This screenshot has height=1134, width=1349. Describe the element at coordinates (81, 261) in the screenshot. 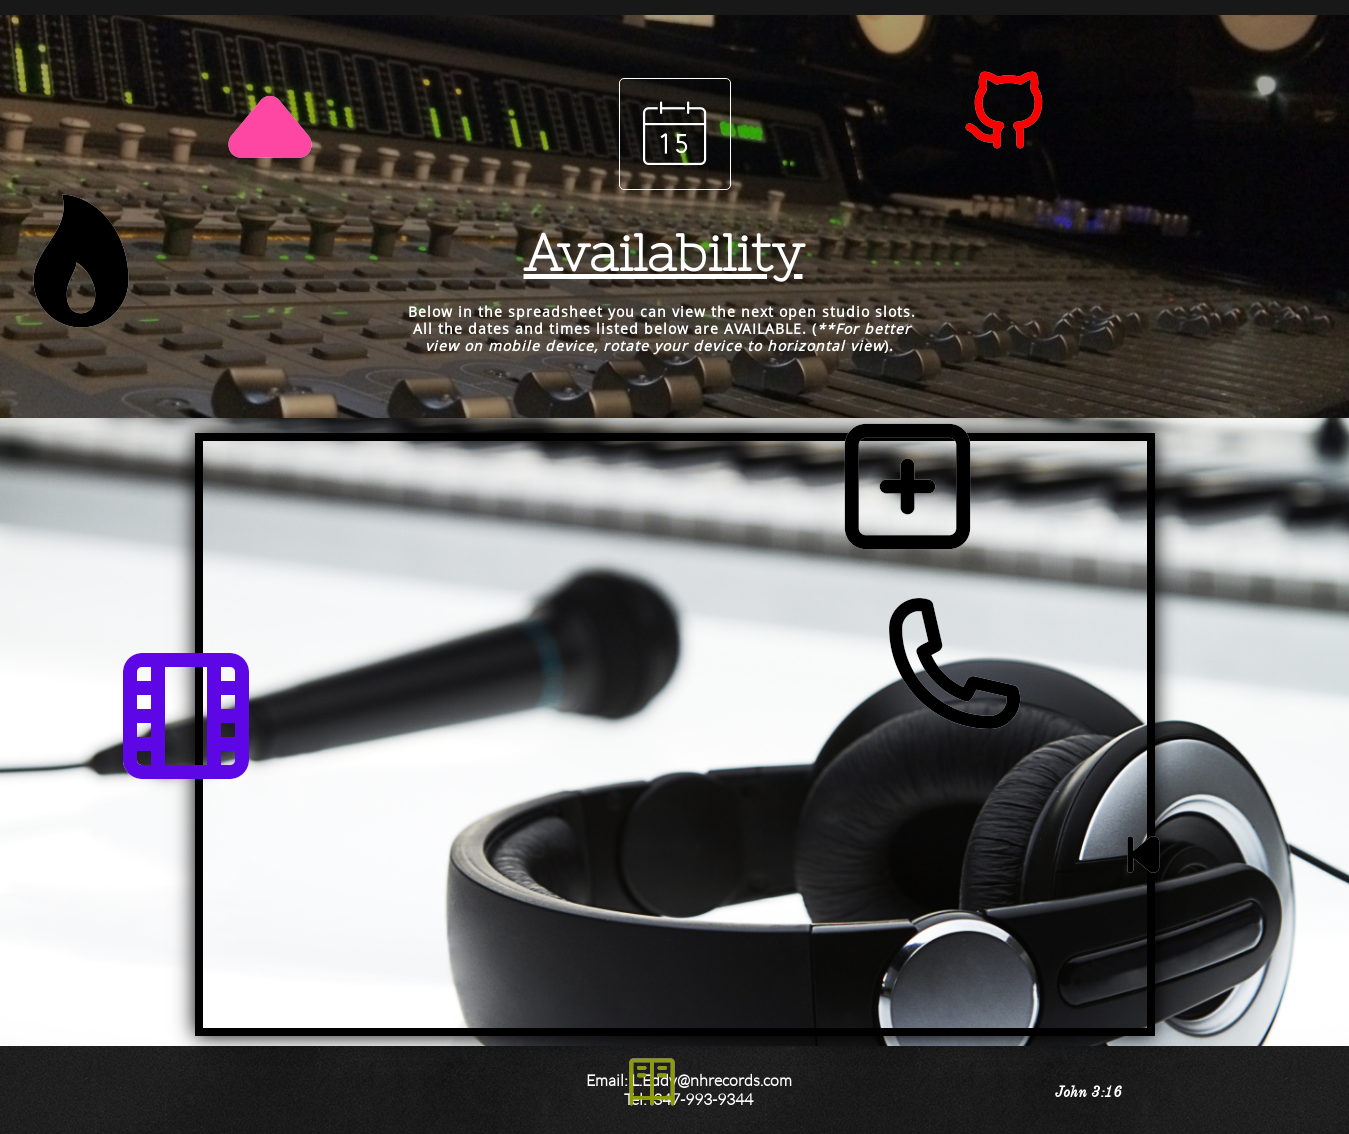

I see `indicates trending or hot content` at that location.